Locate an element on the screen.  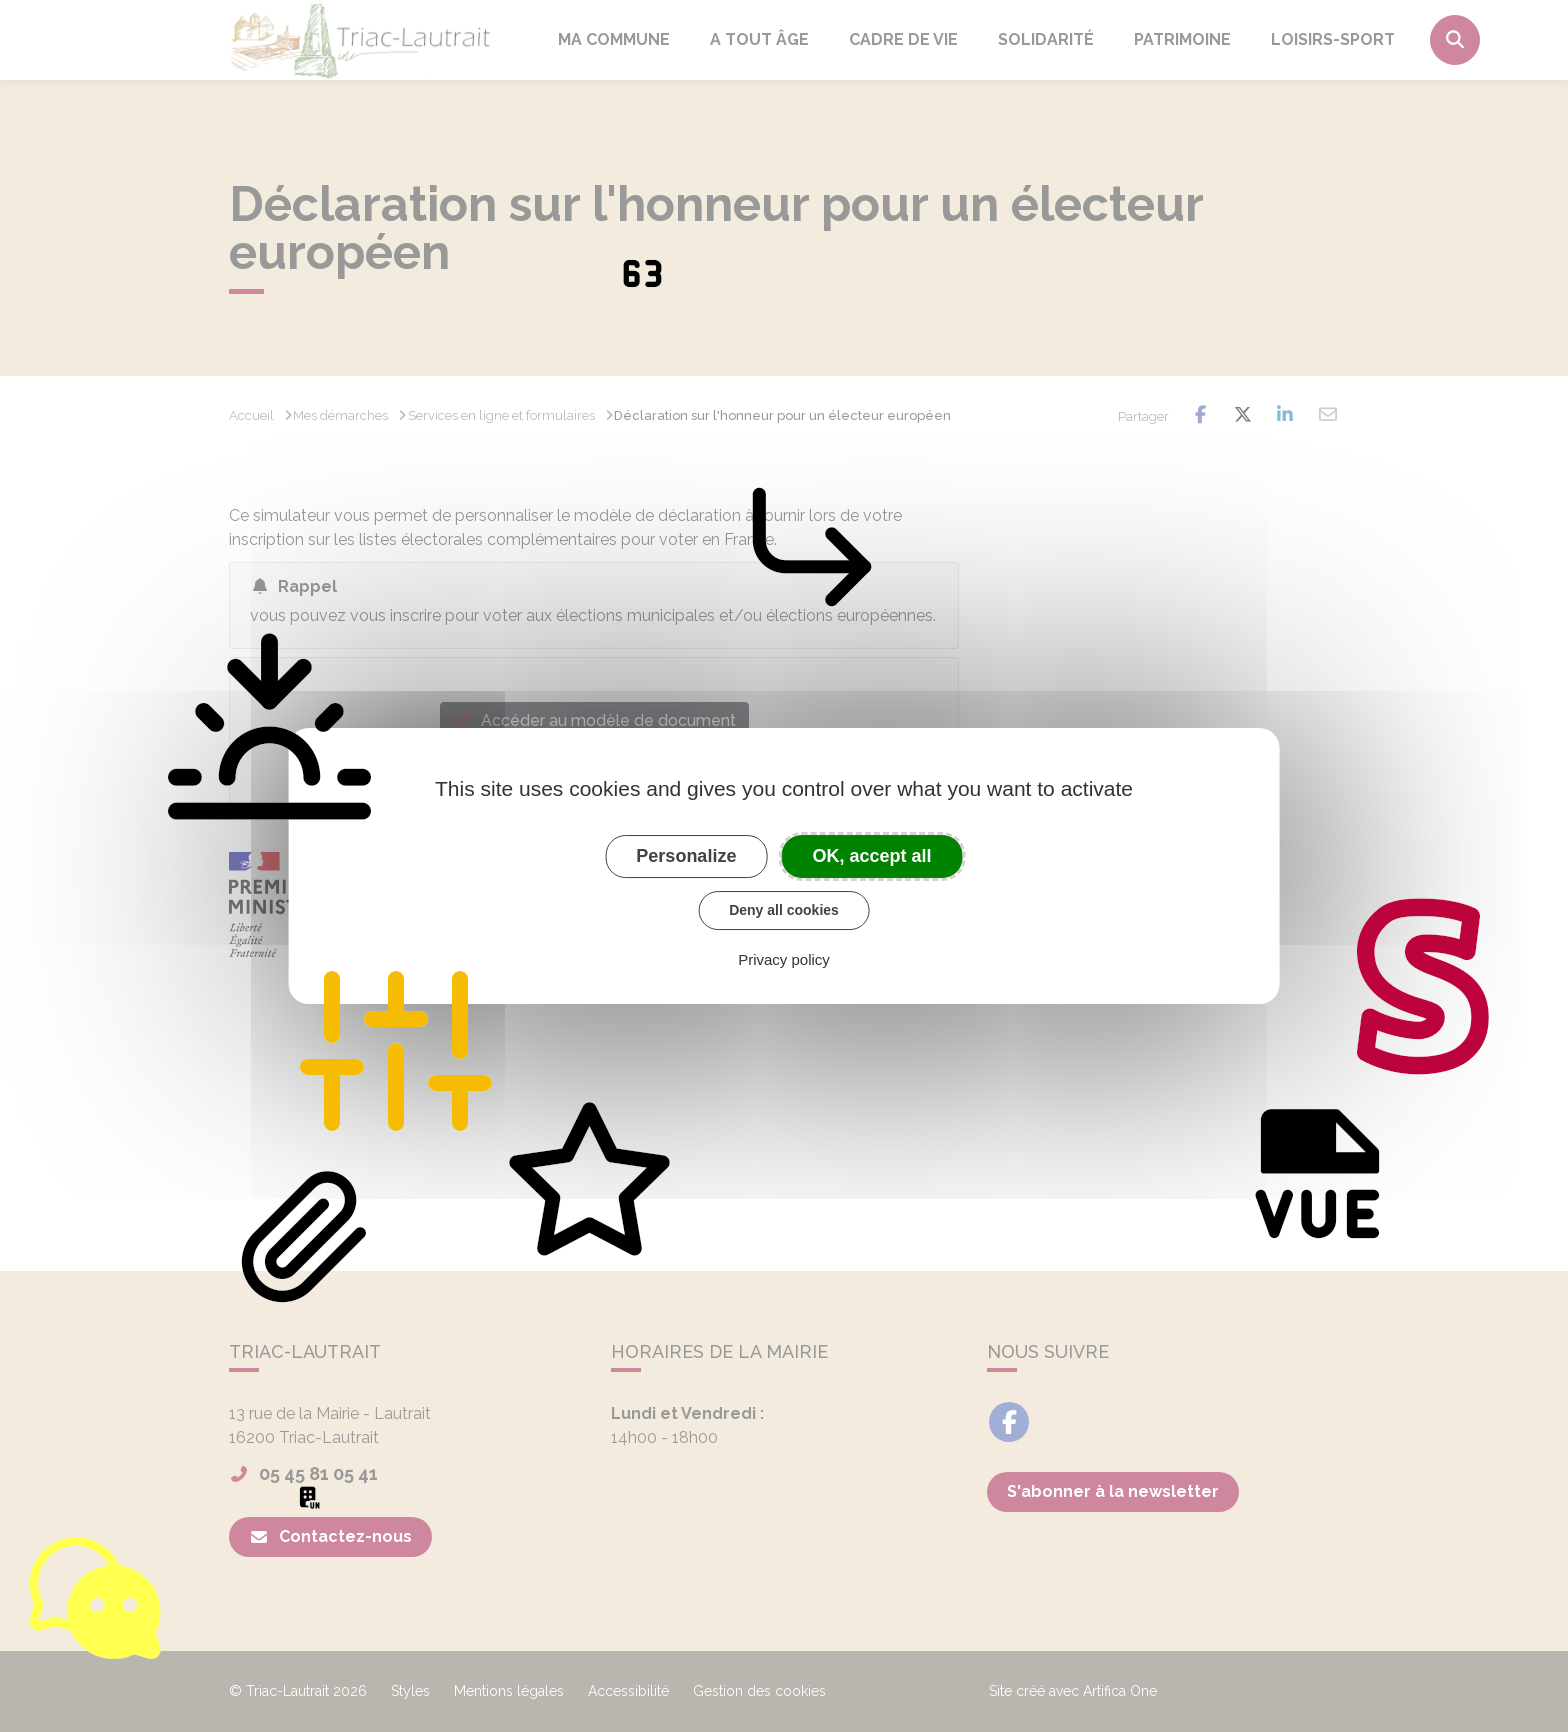
attach a file to your message is located at coordinates (305, 1238).